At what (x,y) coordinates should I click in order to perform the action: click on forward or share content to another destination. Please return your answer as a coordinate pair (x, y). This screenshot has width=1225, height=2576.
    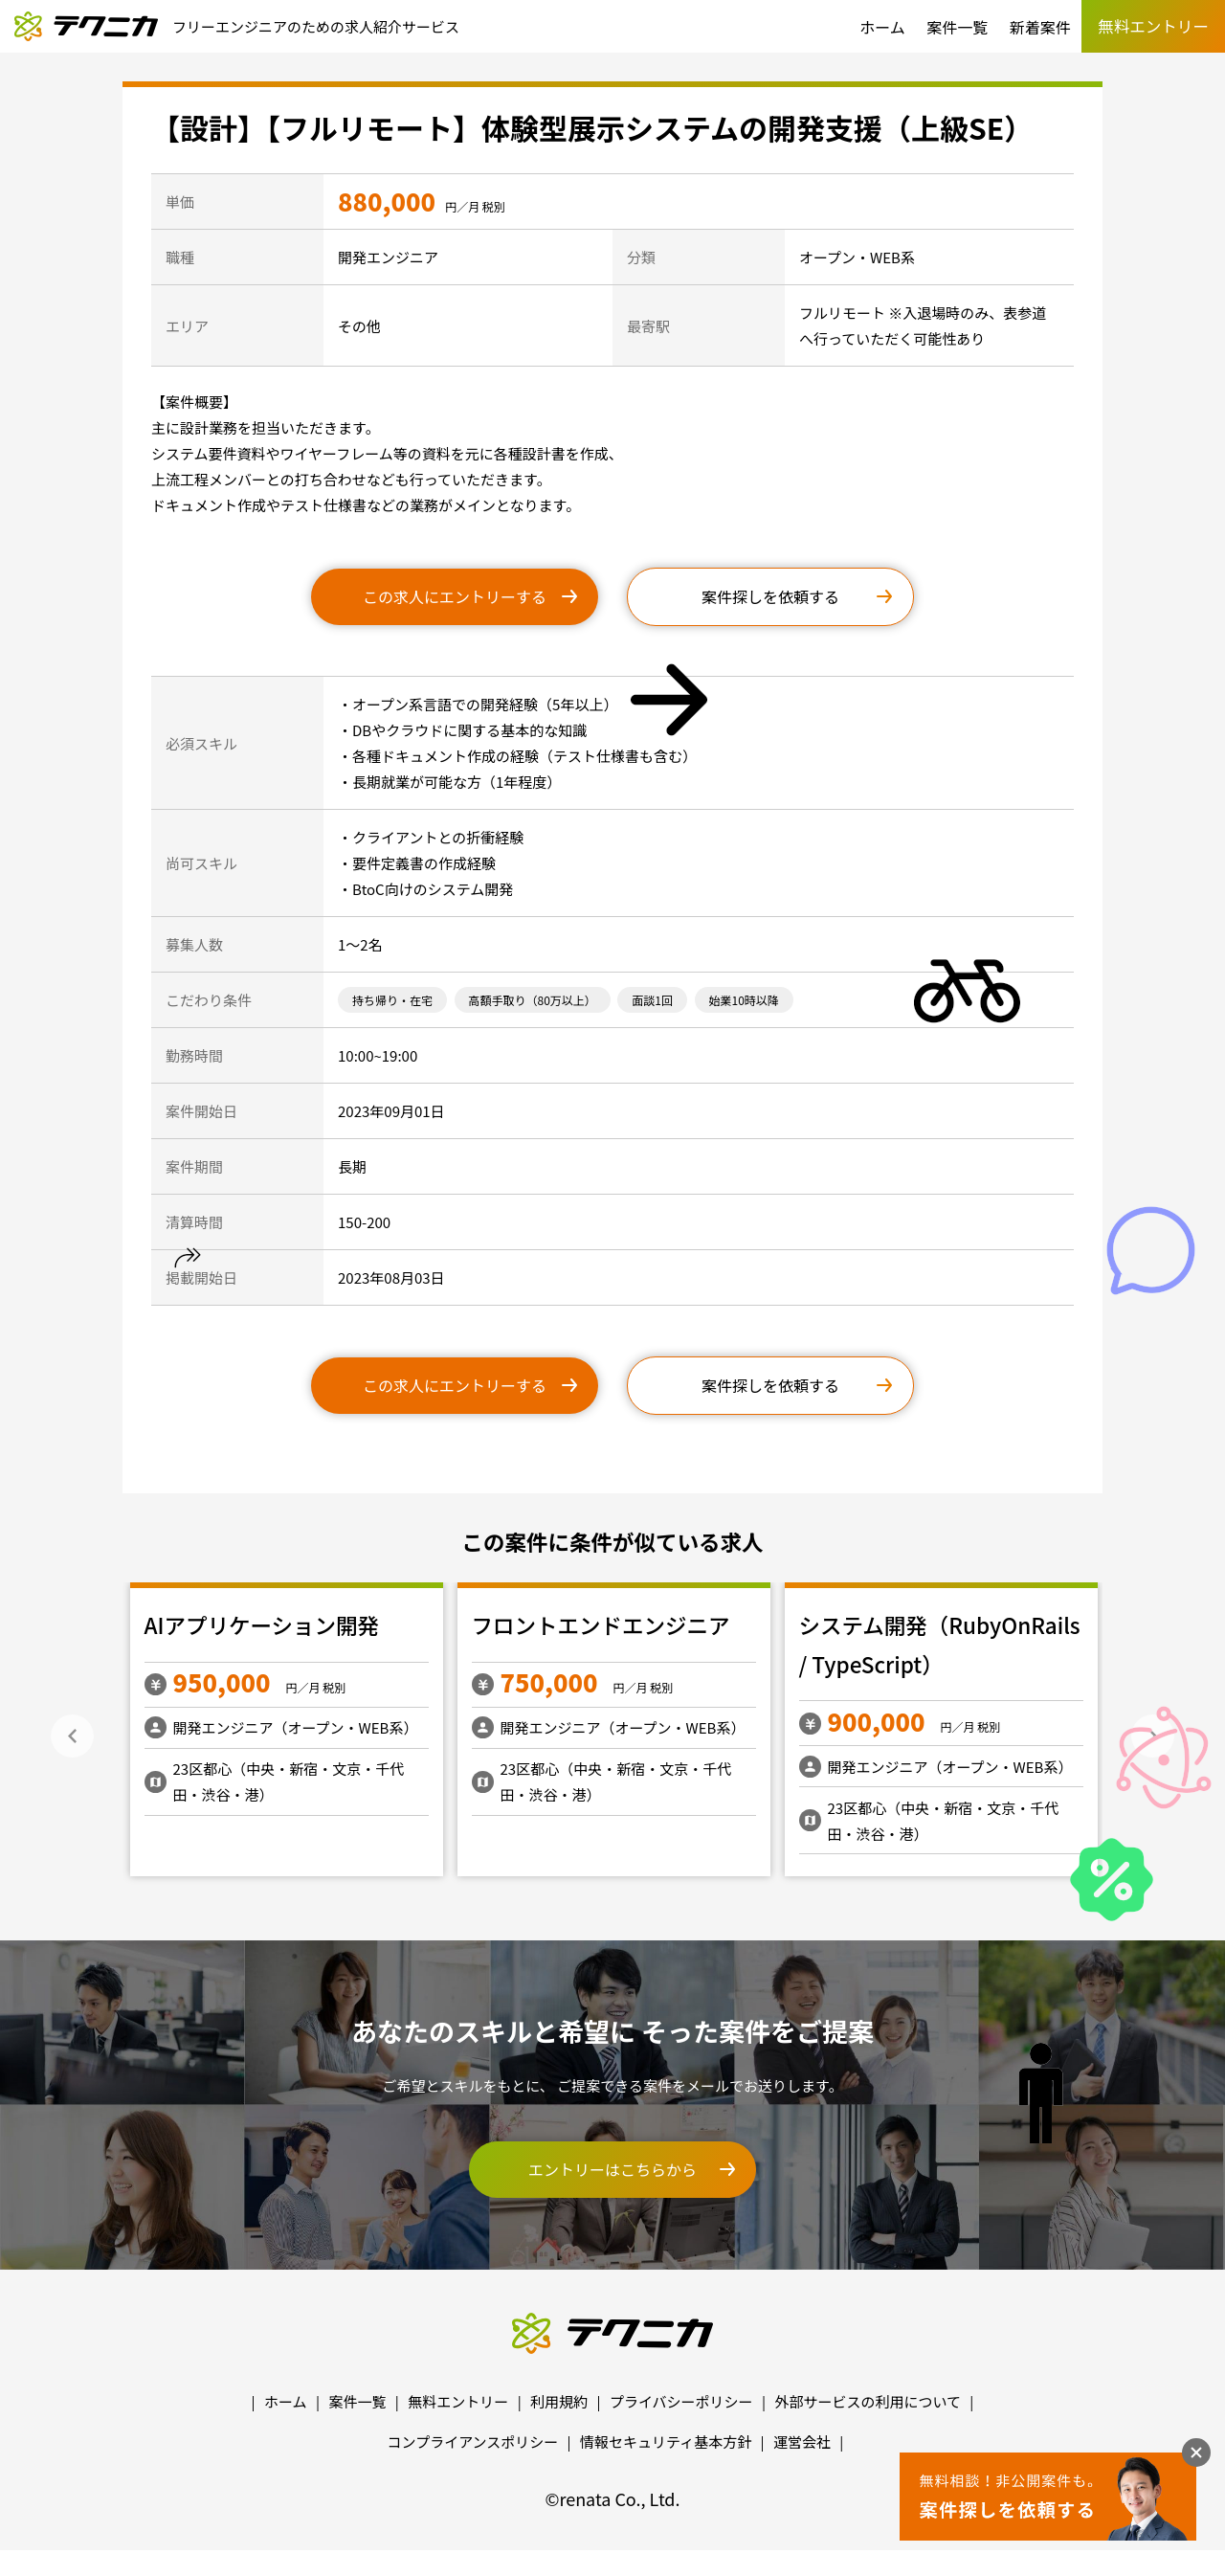
    Looking at the image, I should click on (188, 1258).